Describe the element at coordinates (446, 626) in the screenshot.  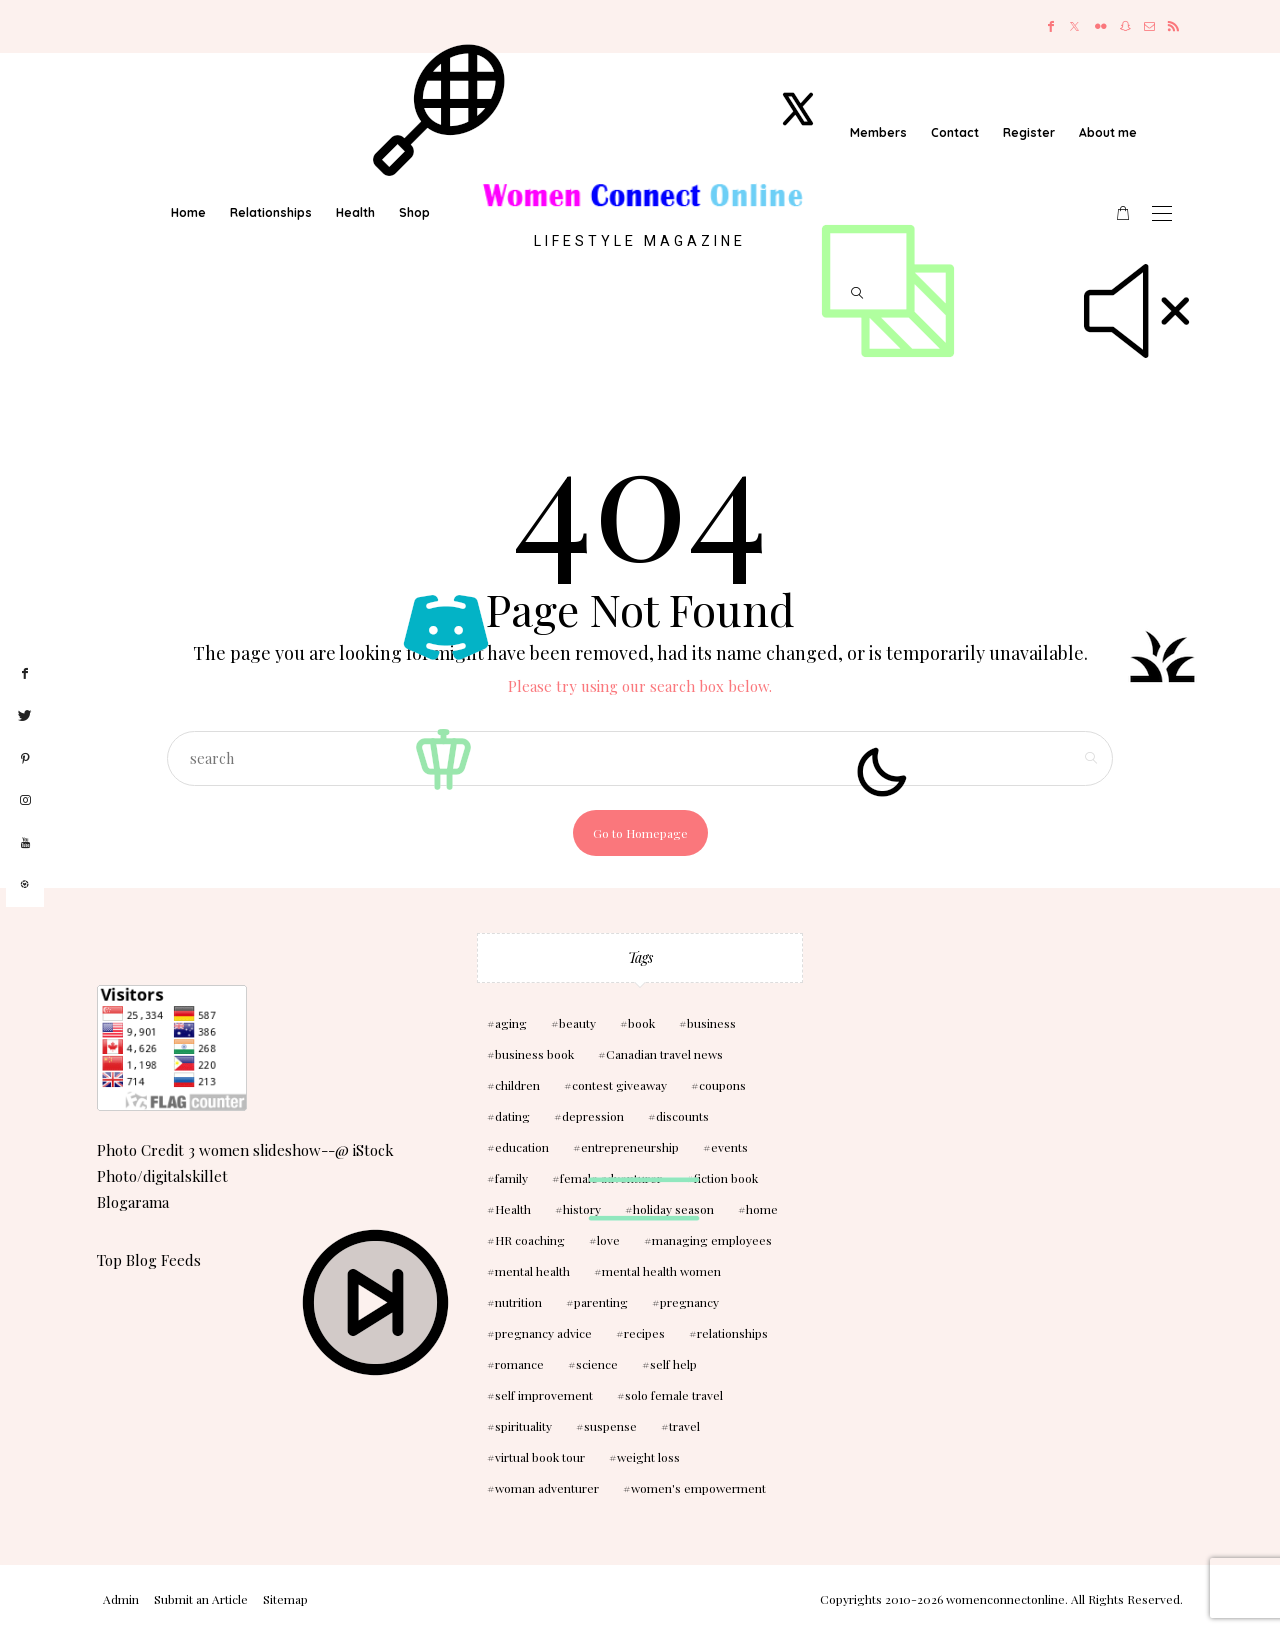
I see `open Discord app` at that location.